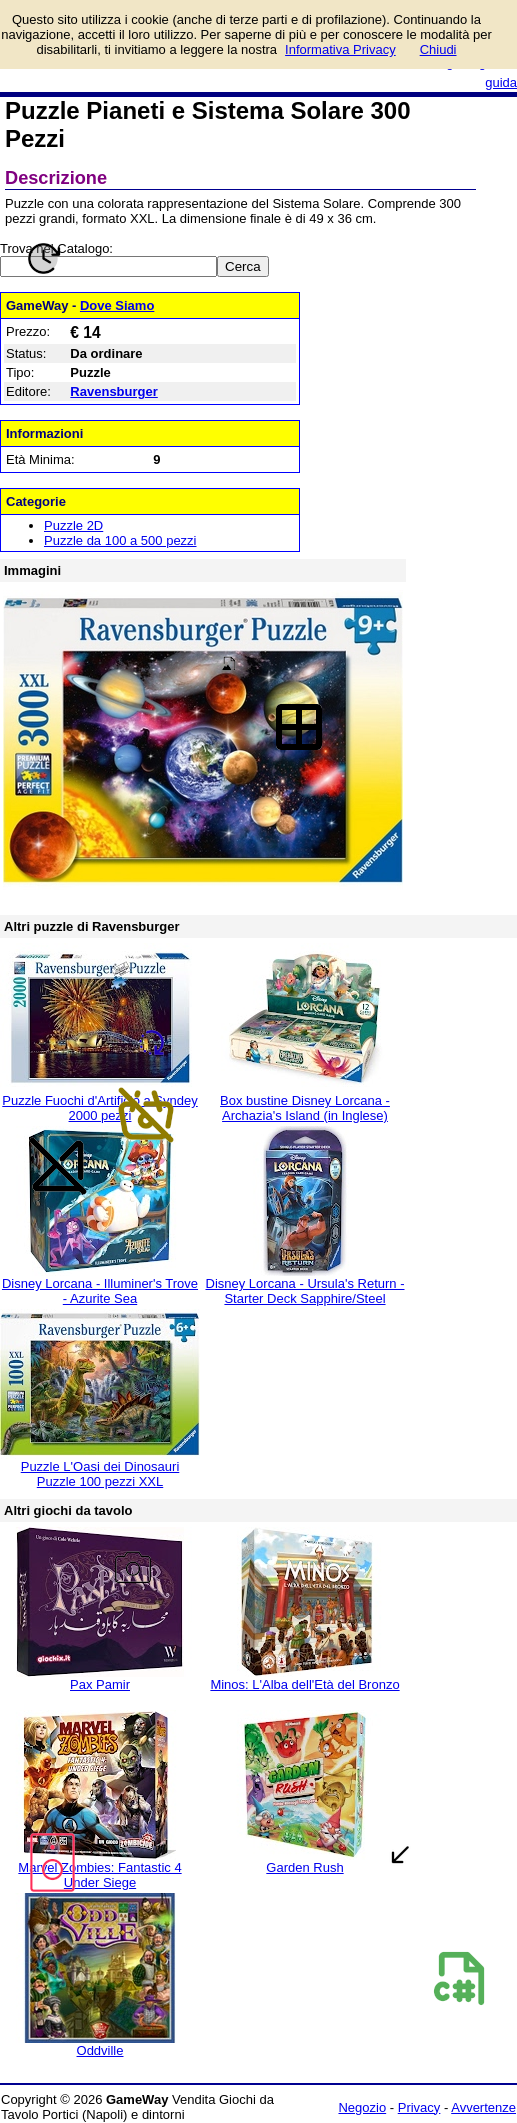 This screenshot has height=2123, width=517. Describe the element at coordinates (133, 1568) in the screenshot. I see `take a photo` at that location.